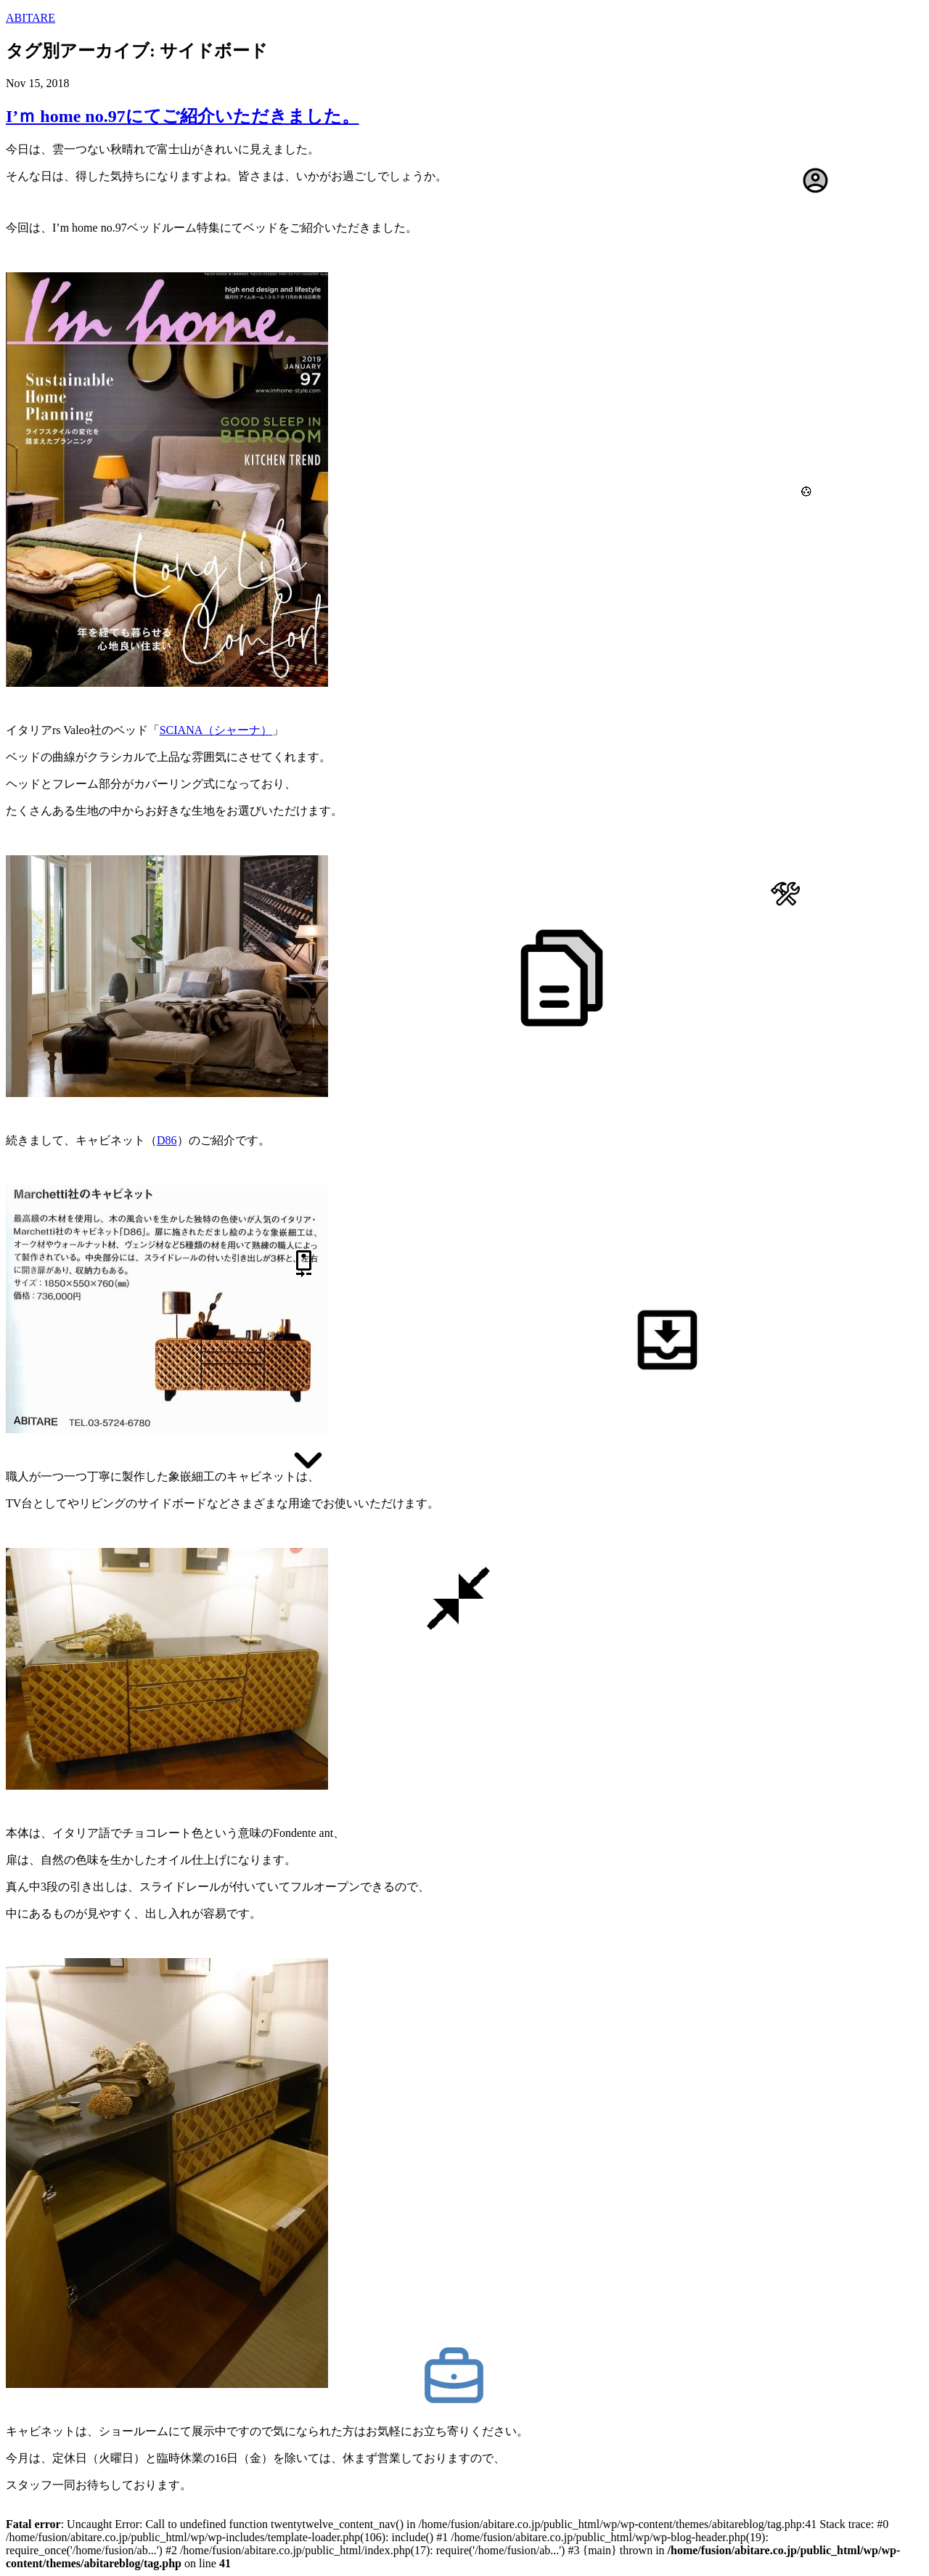 The image size is (929, 2576). Describe the element at coordinates (562, 978) in the screenshot. I see `view all files or documents` at that location.